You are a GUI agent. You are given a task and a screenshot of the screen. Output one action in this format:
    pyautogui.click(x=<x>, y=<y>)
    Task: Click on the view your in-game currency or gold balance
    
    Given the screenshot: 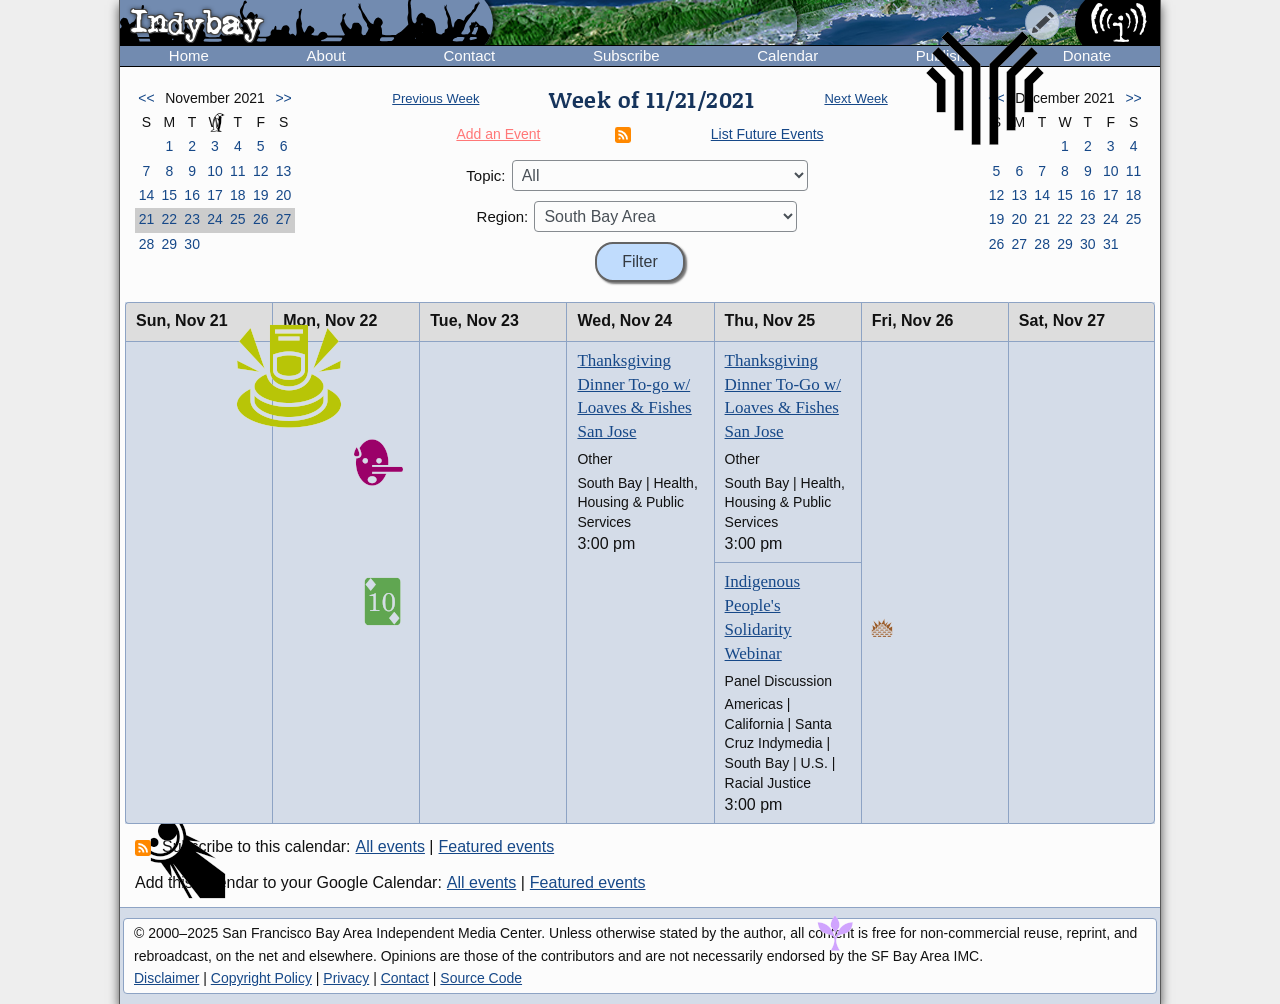 What is the action you would take?
    pyautogui.click(x=882, y=627)
    